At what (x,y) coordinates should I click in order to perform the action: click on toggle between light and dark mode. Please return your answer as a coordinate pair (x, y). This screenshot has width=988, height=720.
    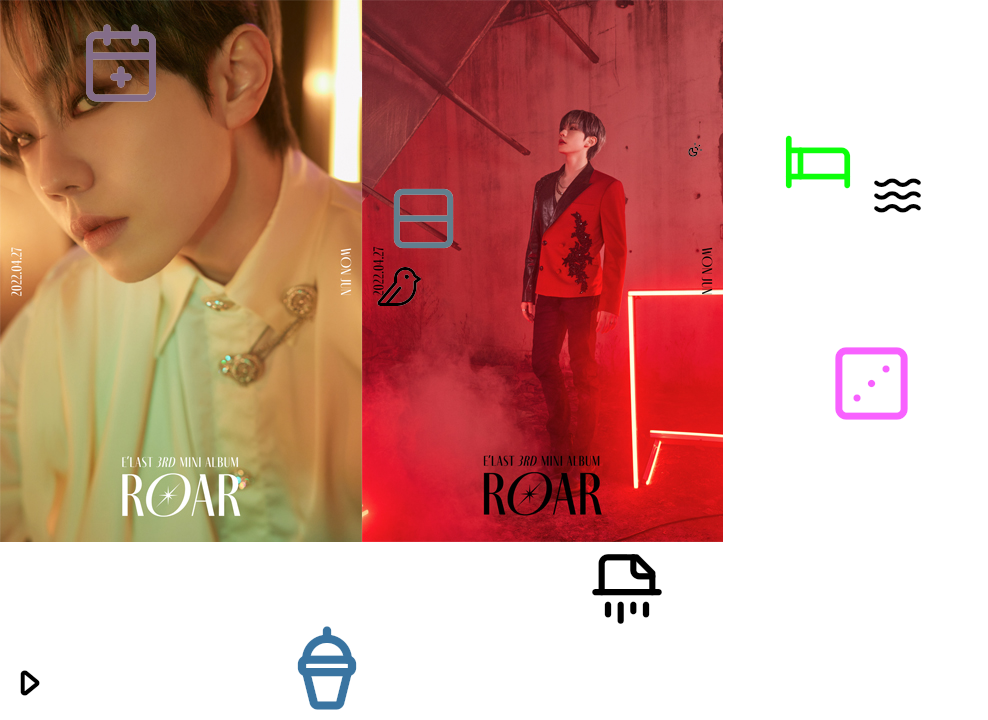
    Looking at the image, I should click on (695, 150).